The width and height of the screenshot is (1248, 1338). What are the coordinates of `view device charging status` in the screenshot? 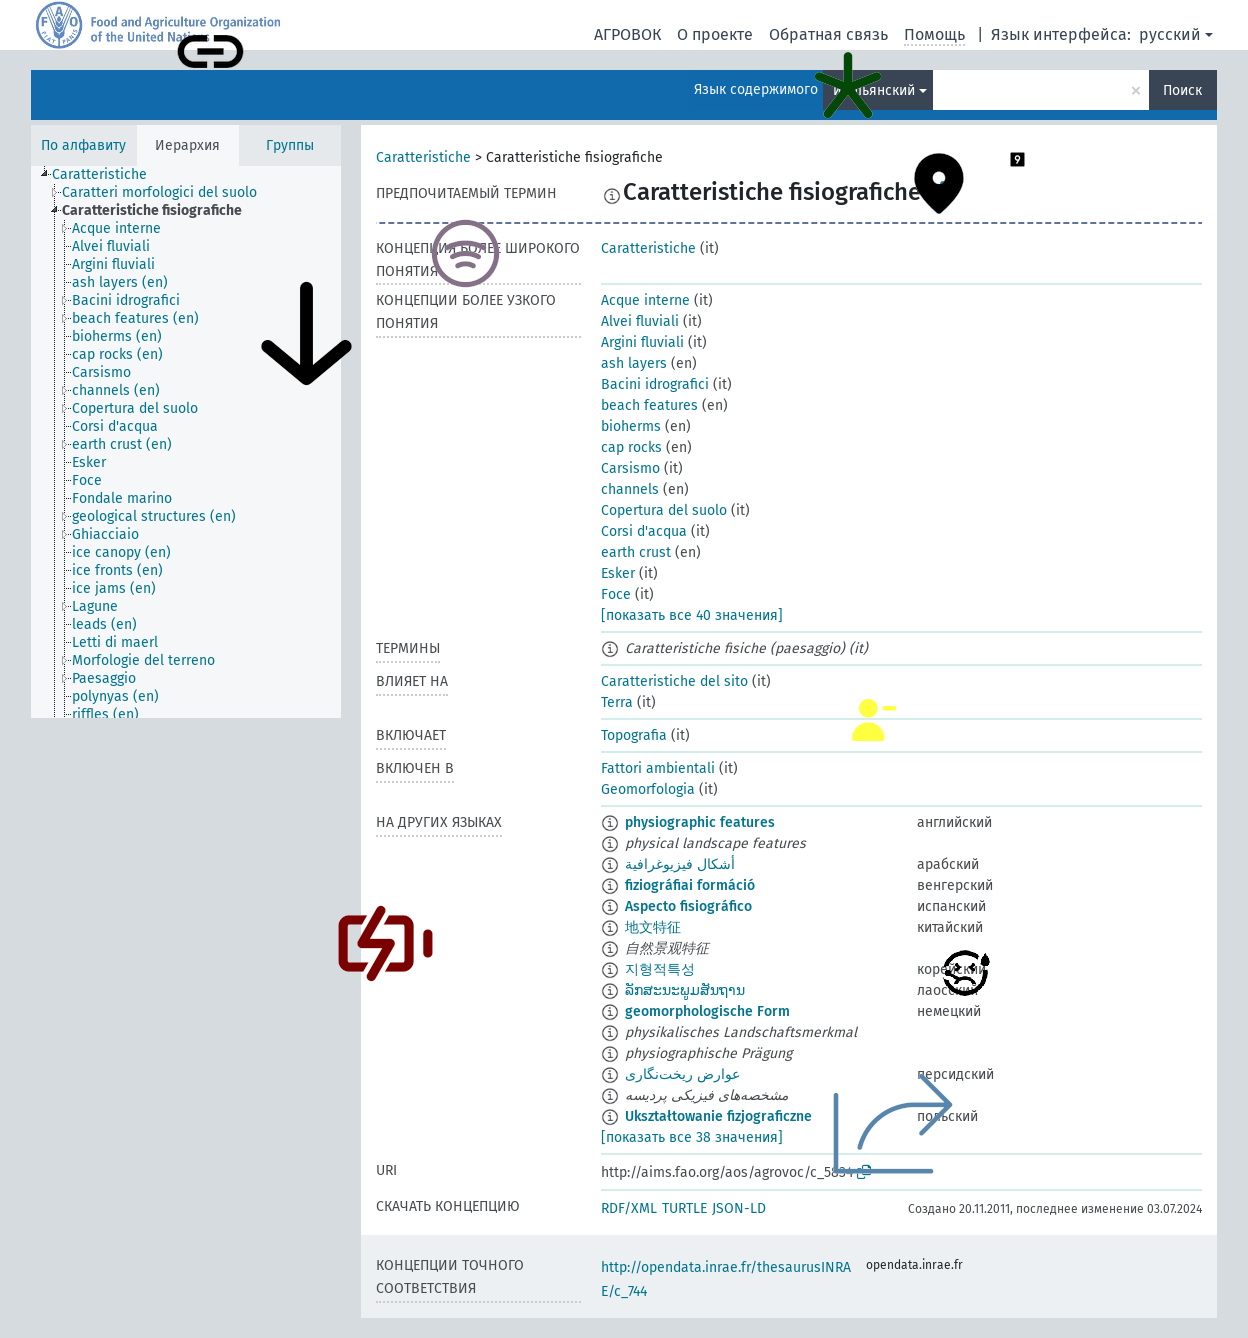 It's located at (385, 943).